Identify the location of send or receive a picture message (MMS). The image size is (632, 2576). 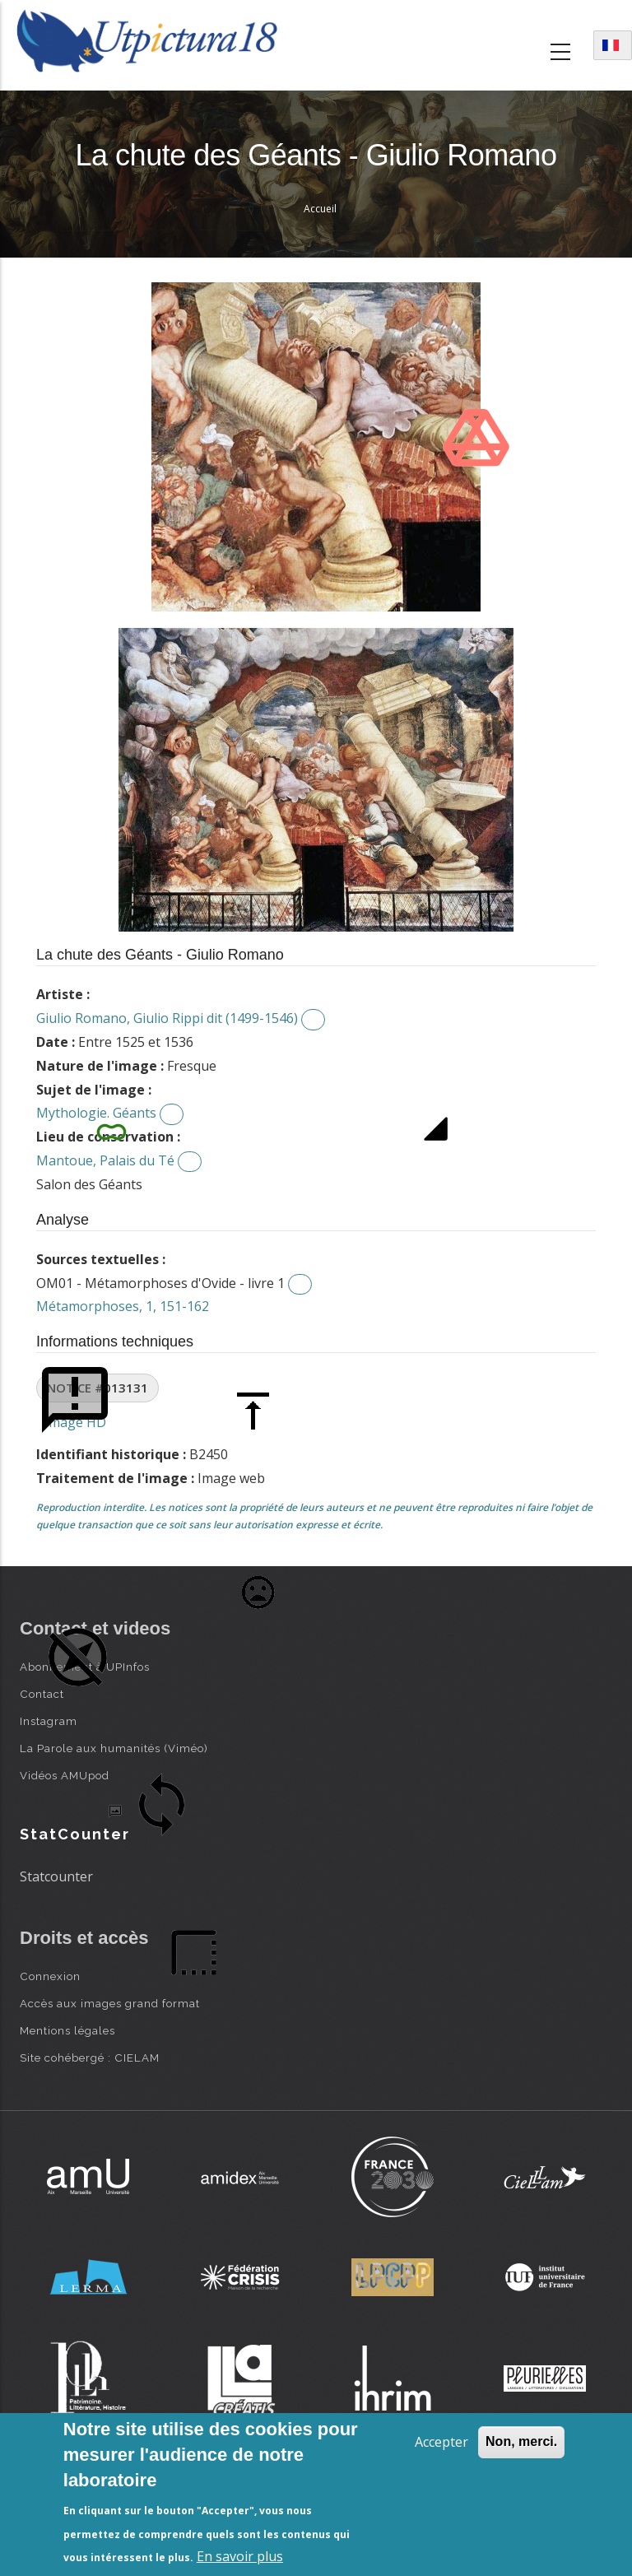
(115, 1811).